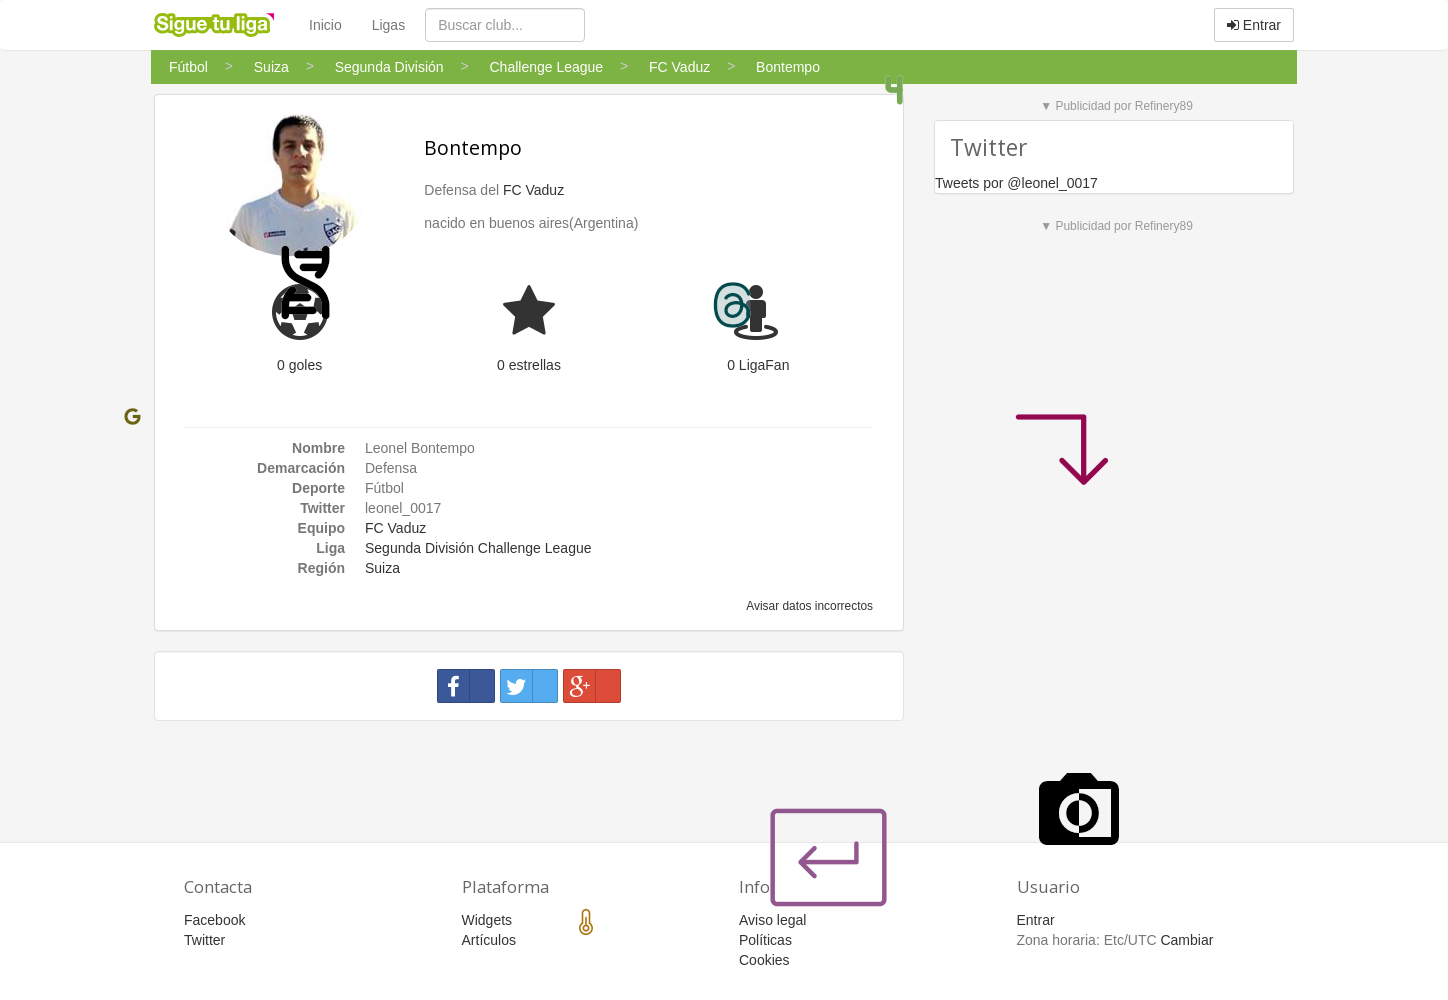 The image size is (1448, 1000). Describe the element at coordinates (305, 282) in the screenshot. I see `access genetics or biological data` at that location.